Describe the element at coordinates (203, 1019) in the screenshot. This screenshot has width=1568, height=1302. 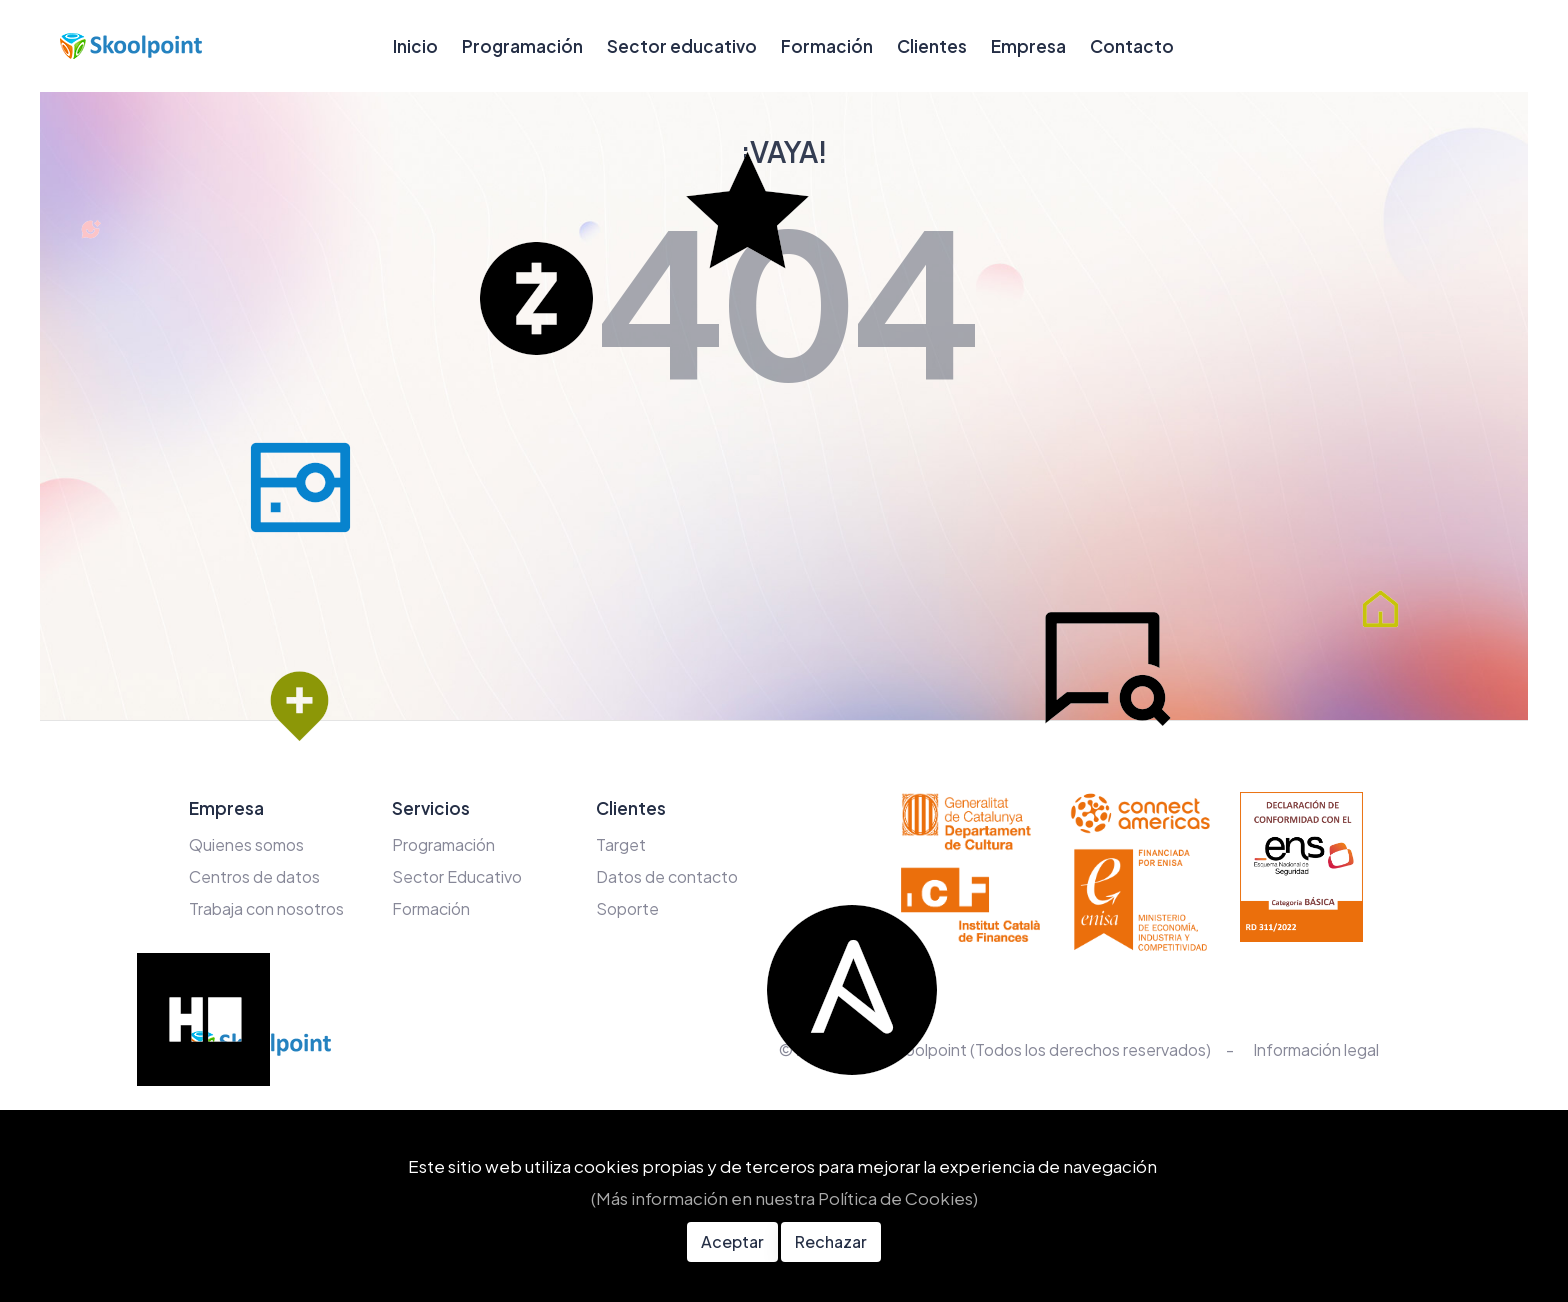
I see `link to HackerRank profile` at that location.